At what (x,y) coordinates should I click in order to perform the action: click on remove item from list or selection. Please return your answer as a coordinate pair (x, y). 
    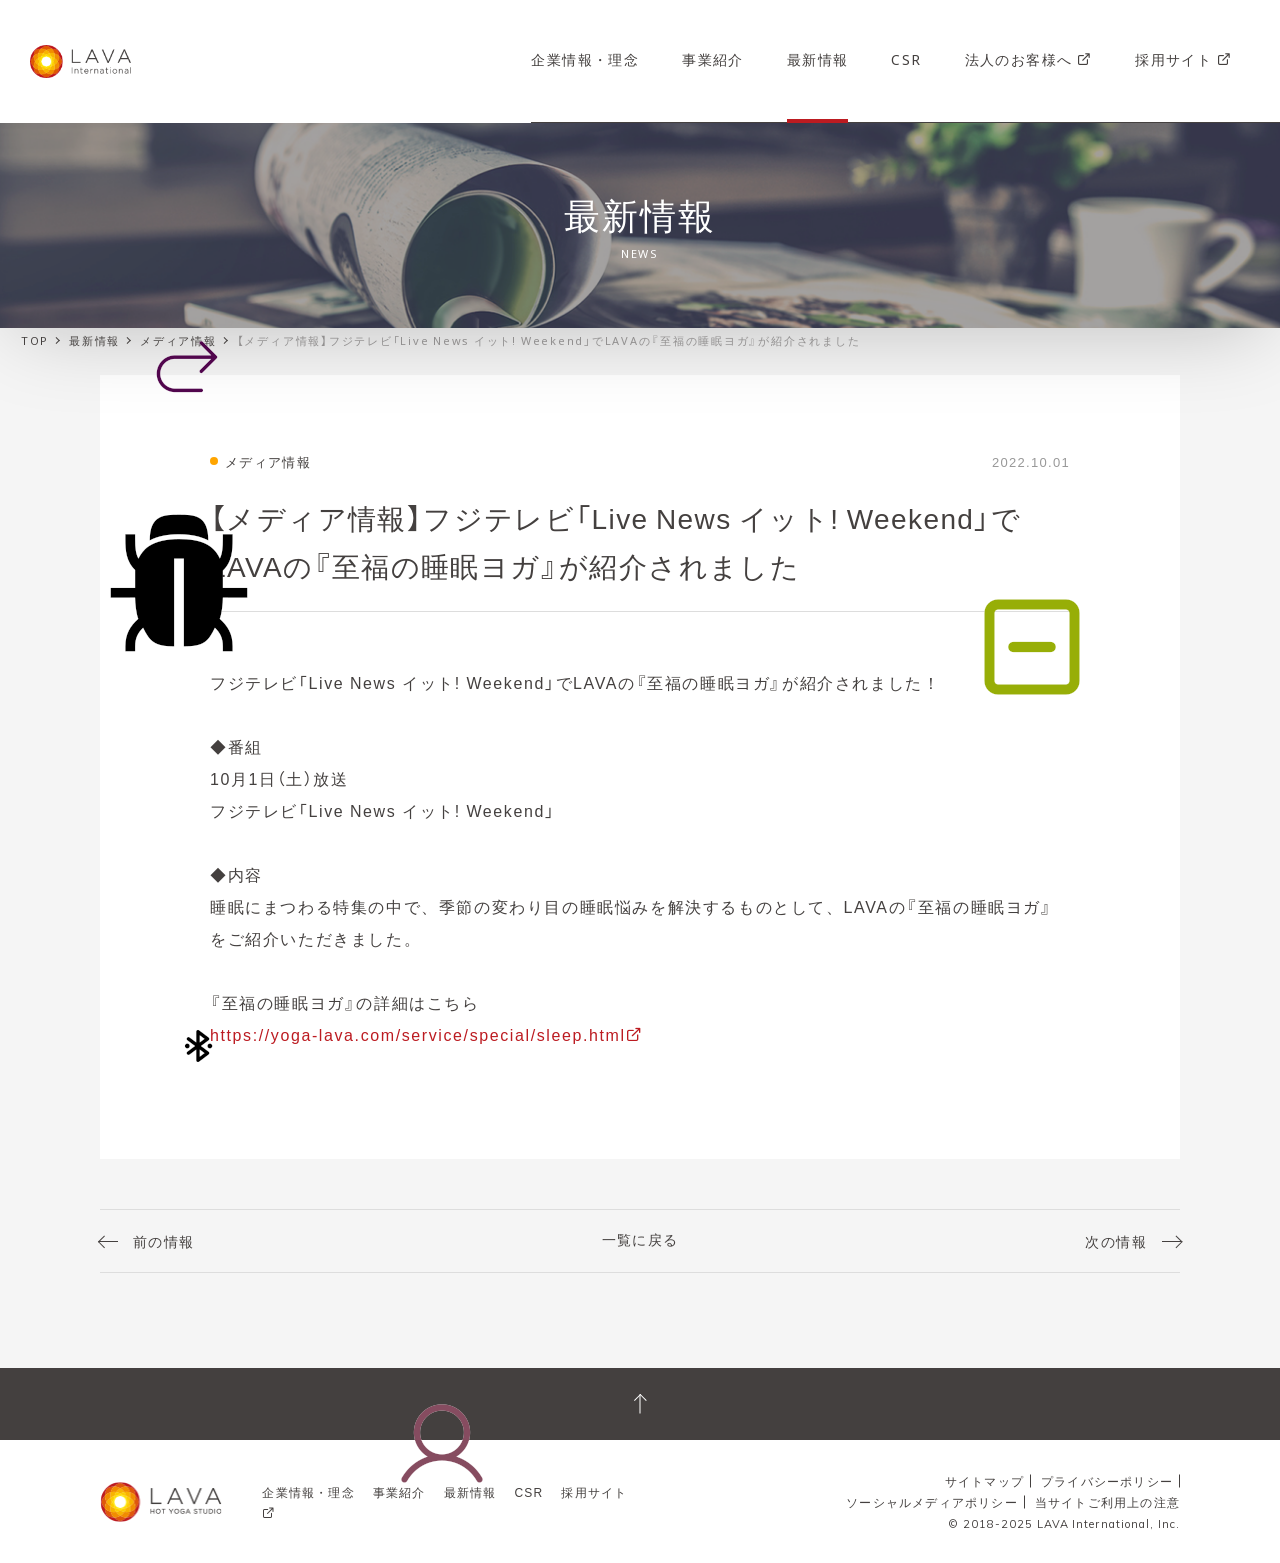
    Looking at the image, I should click on (1032, 647).